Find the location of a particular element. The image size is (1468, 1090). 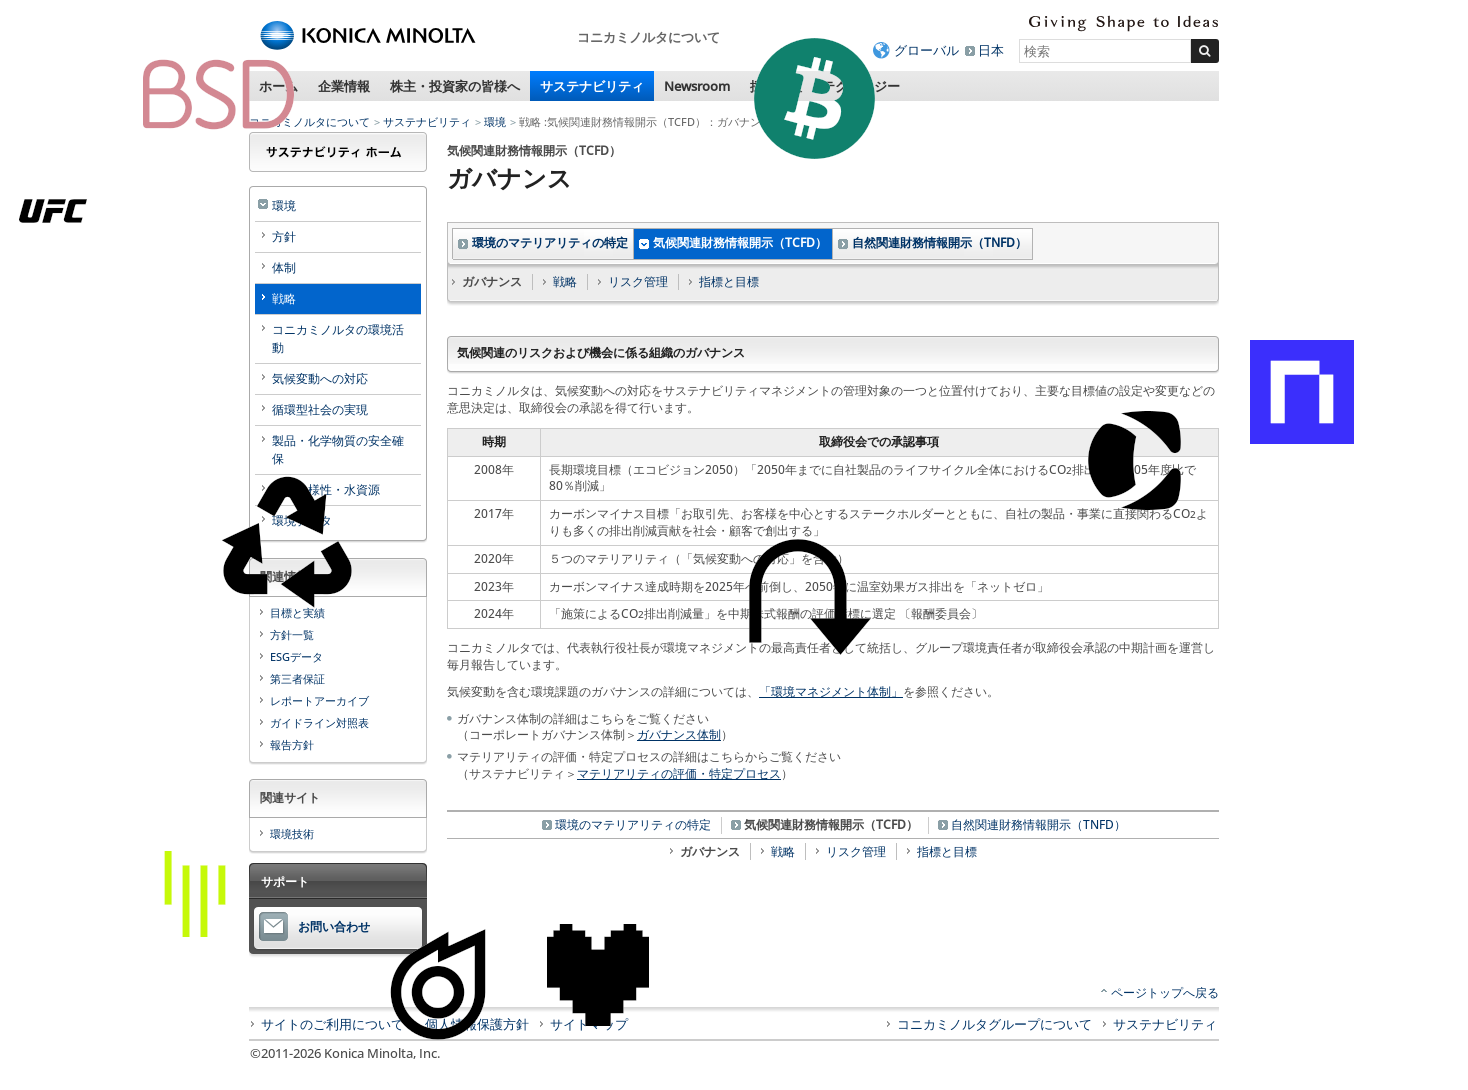

visit NameMC website is located at coordinates (1302, 392).